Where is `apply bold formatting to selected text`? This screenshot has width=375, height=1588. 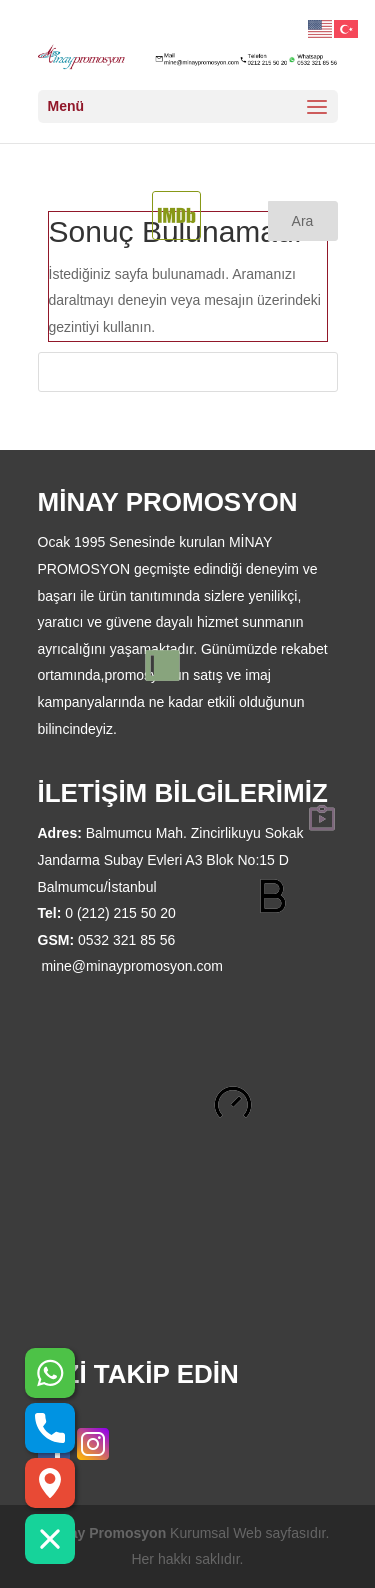
apply bold formatting to selected text is located at coordinates (273, 896).